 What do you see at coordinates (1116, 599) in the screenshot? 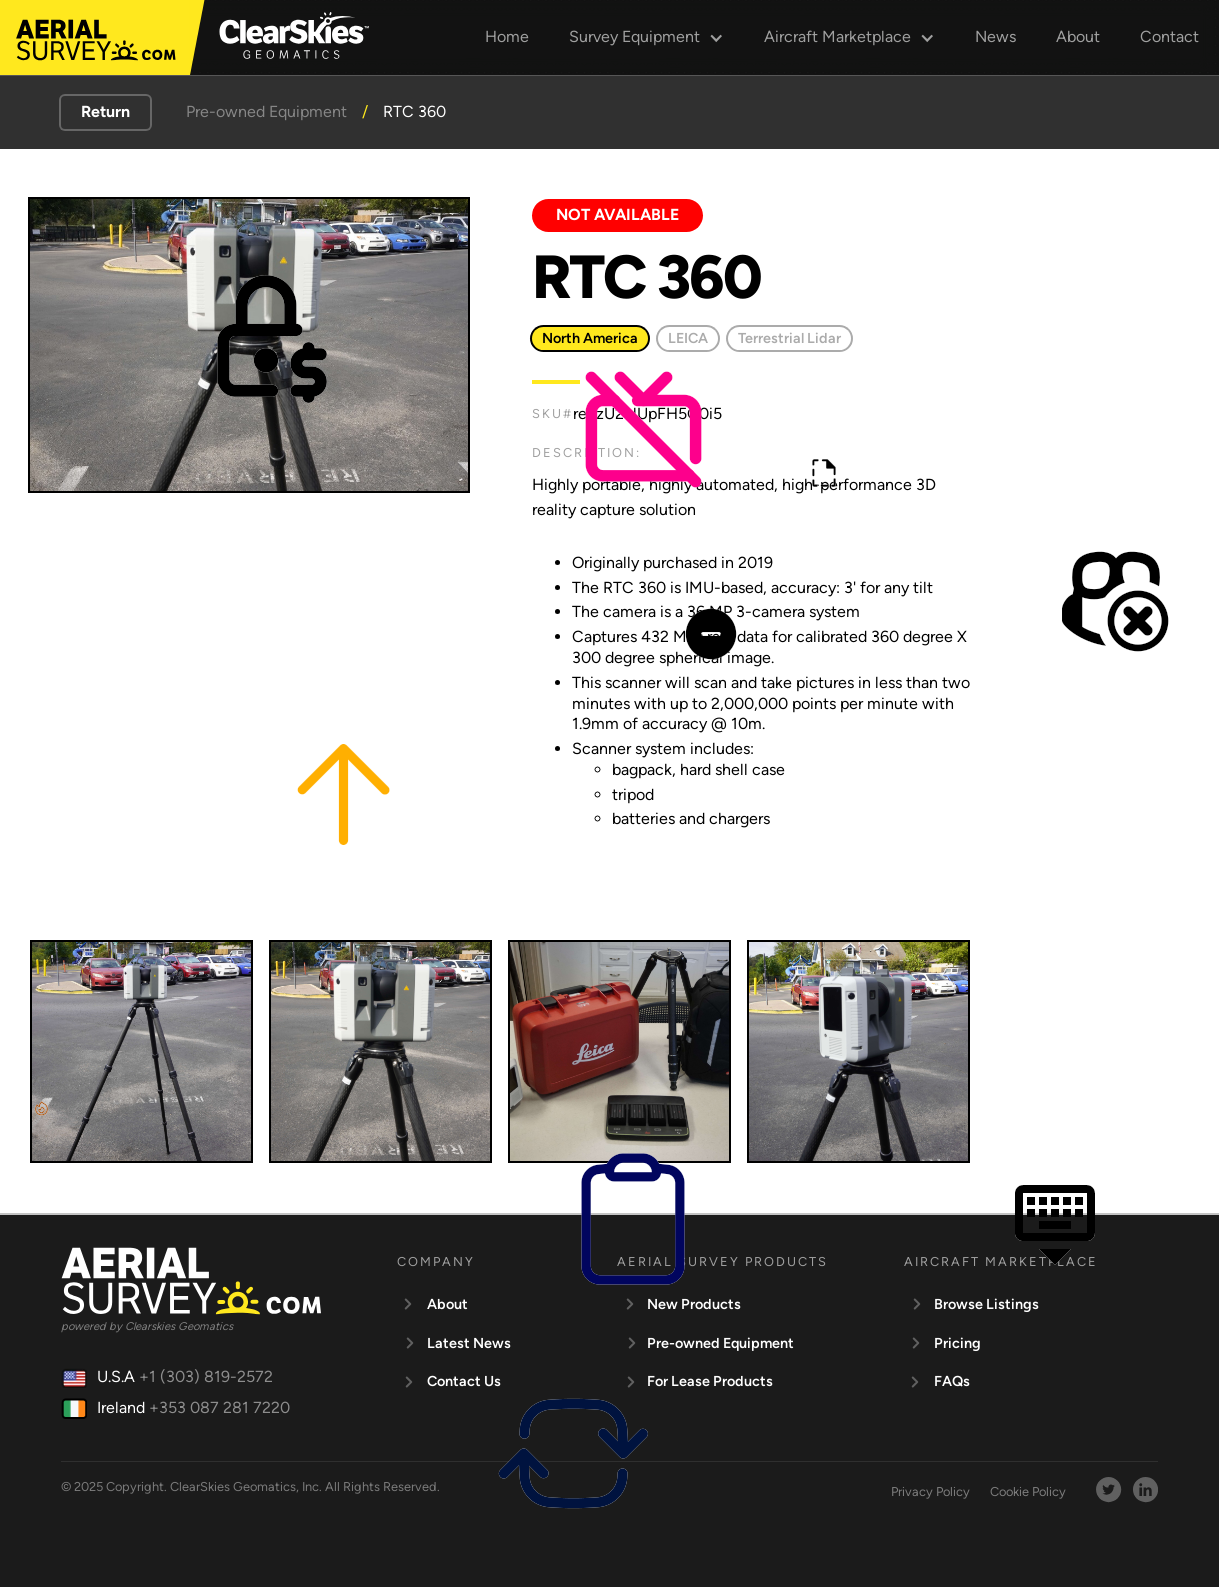
I see `github copilot is disconnected or unavailable` at bounding box center [1116, 599].